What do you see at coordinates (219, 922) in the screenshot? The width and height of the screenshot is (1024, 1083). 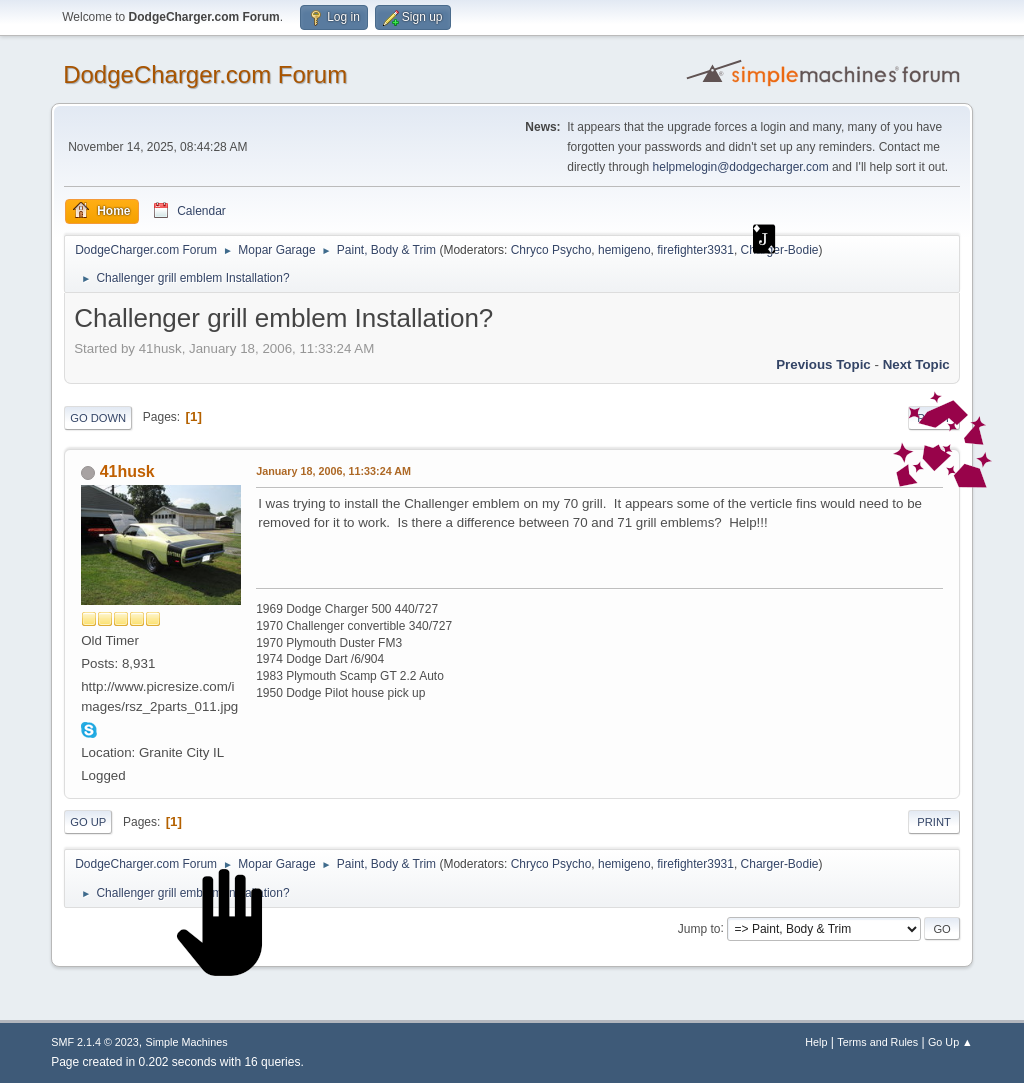 I see `stop or pause current action` at bounding box center [219, 922].